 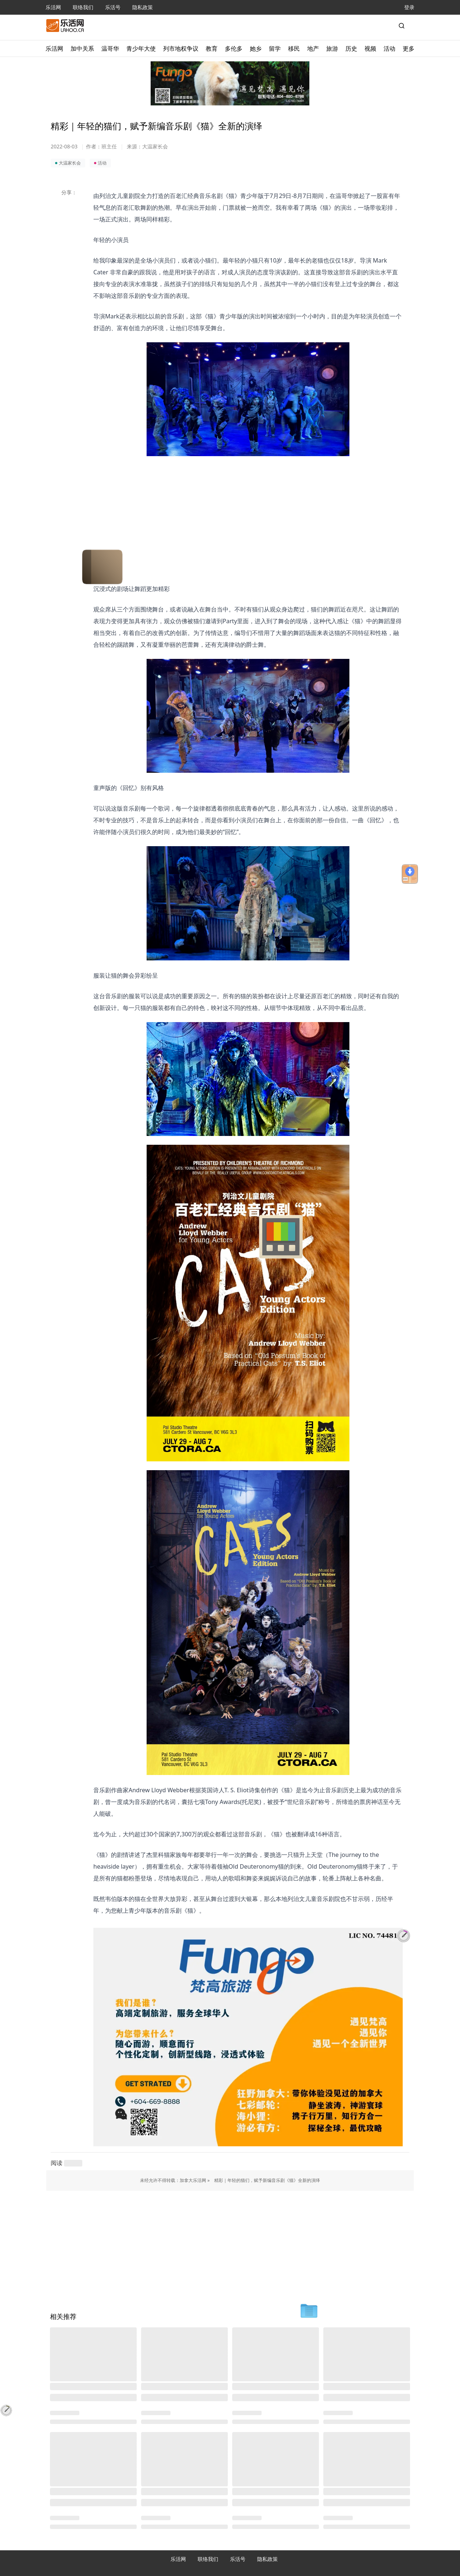 I want to click on open microsoft powertoys application, so click(x=281, y=1237).